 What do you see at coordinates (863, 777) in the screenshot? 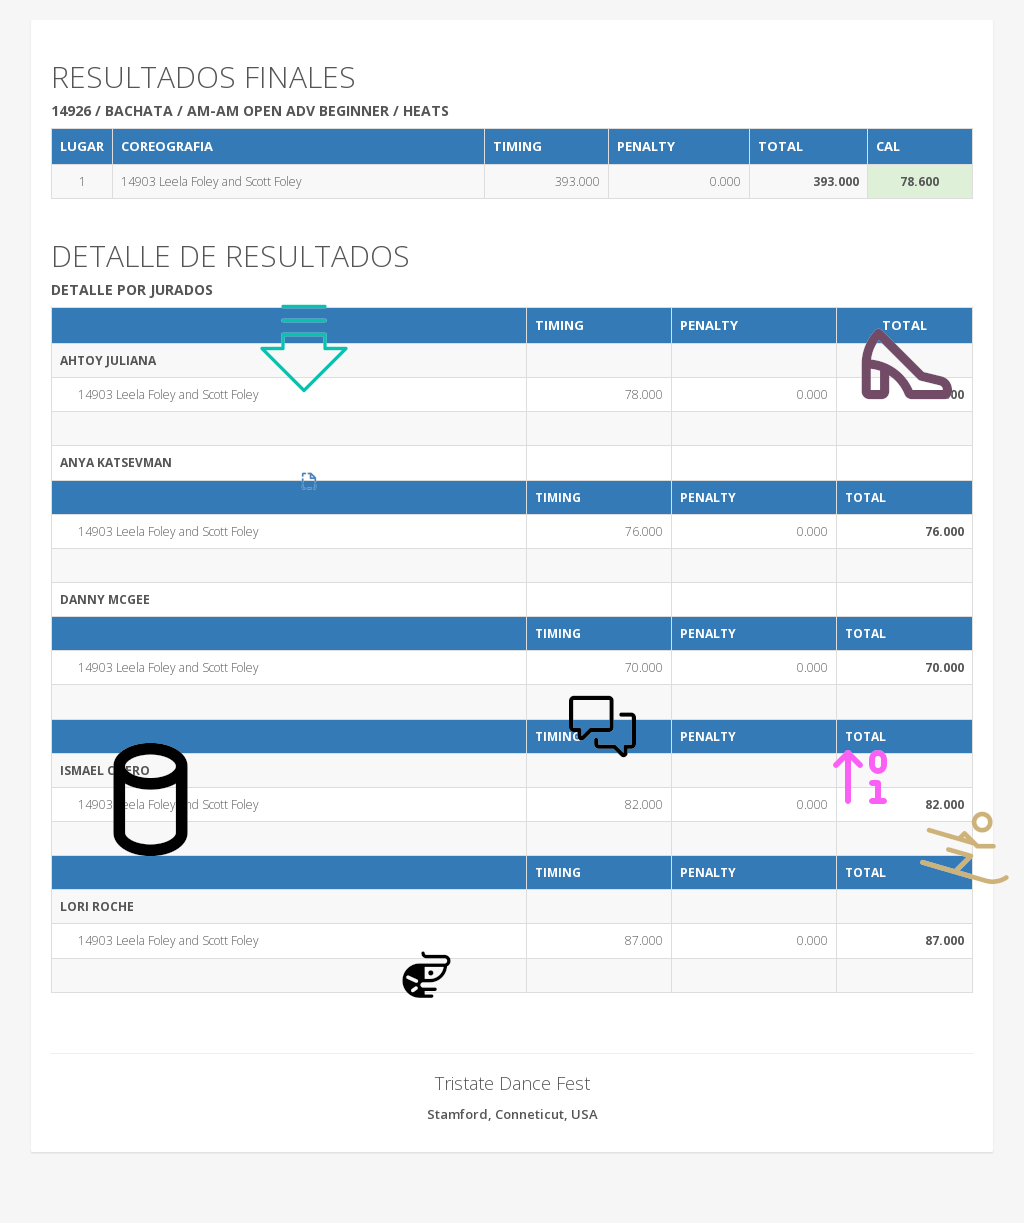
I see `sort in ascending numerical order` at bounding box center [863, 777].